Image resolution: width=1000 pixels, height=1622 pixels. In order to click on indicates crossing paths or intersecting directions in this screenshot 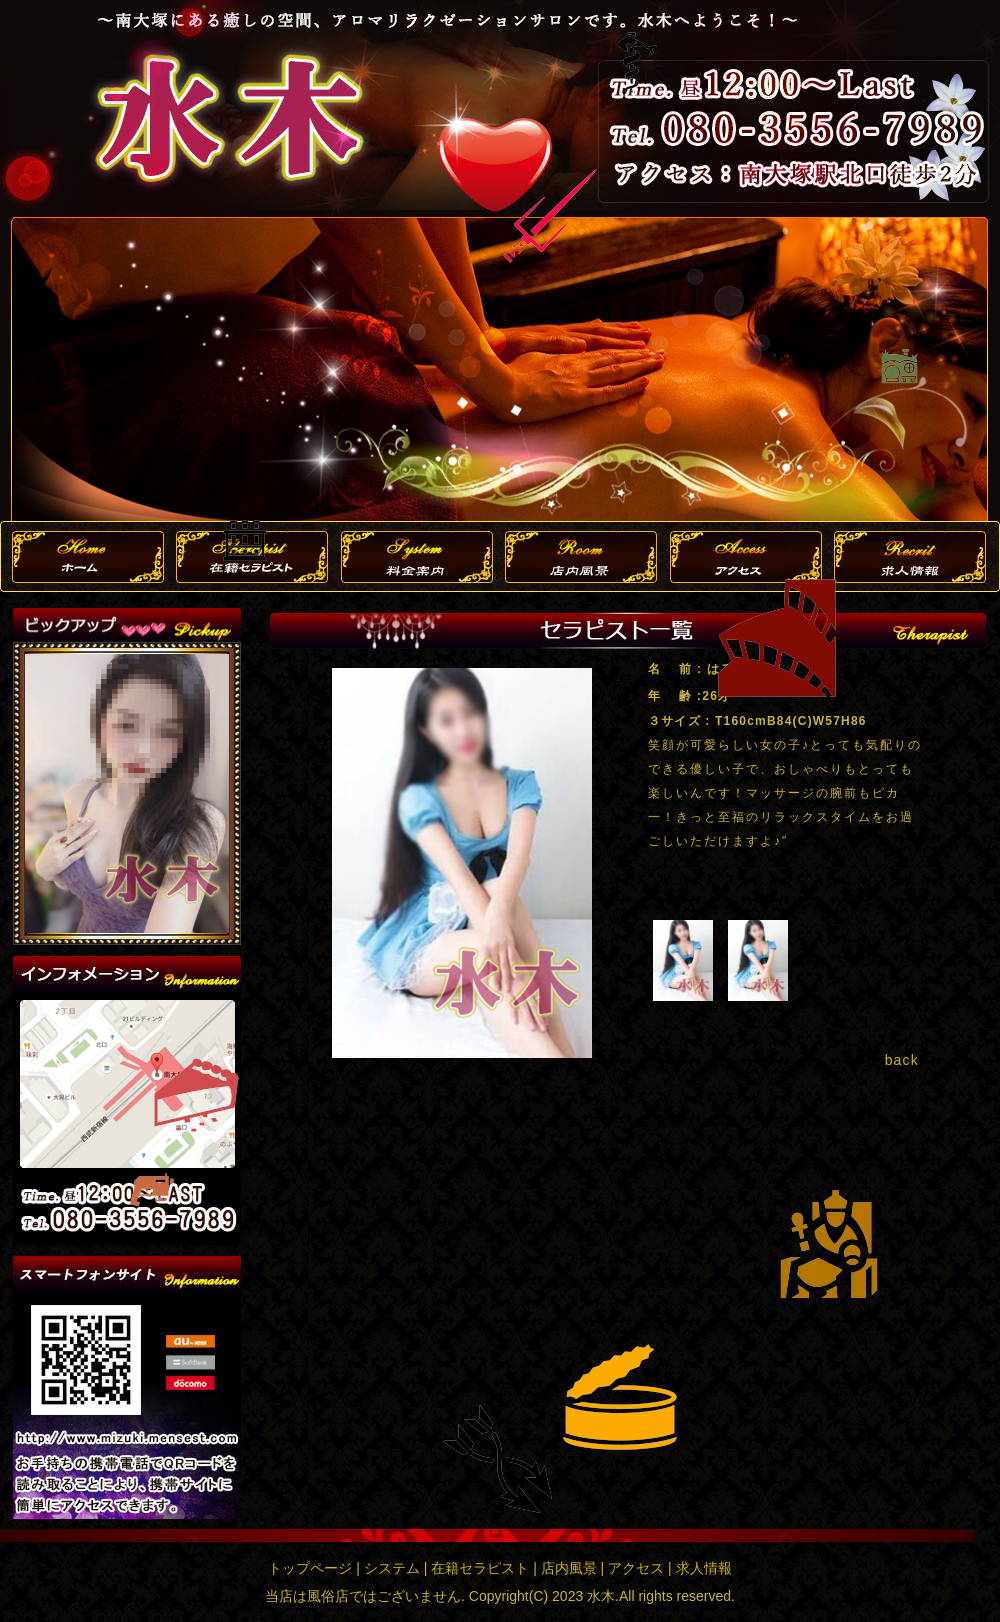, I will do `click(496, 1459)`.